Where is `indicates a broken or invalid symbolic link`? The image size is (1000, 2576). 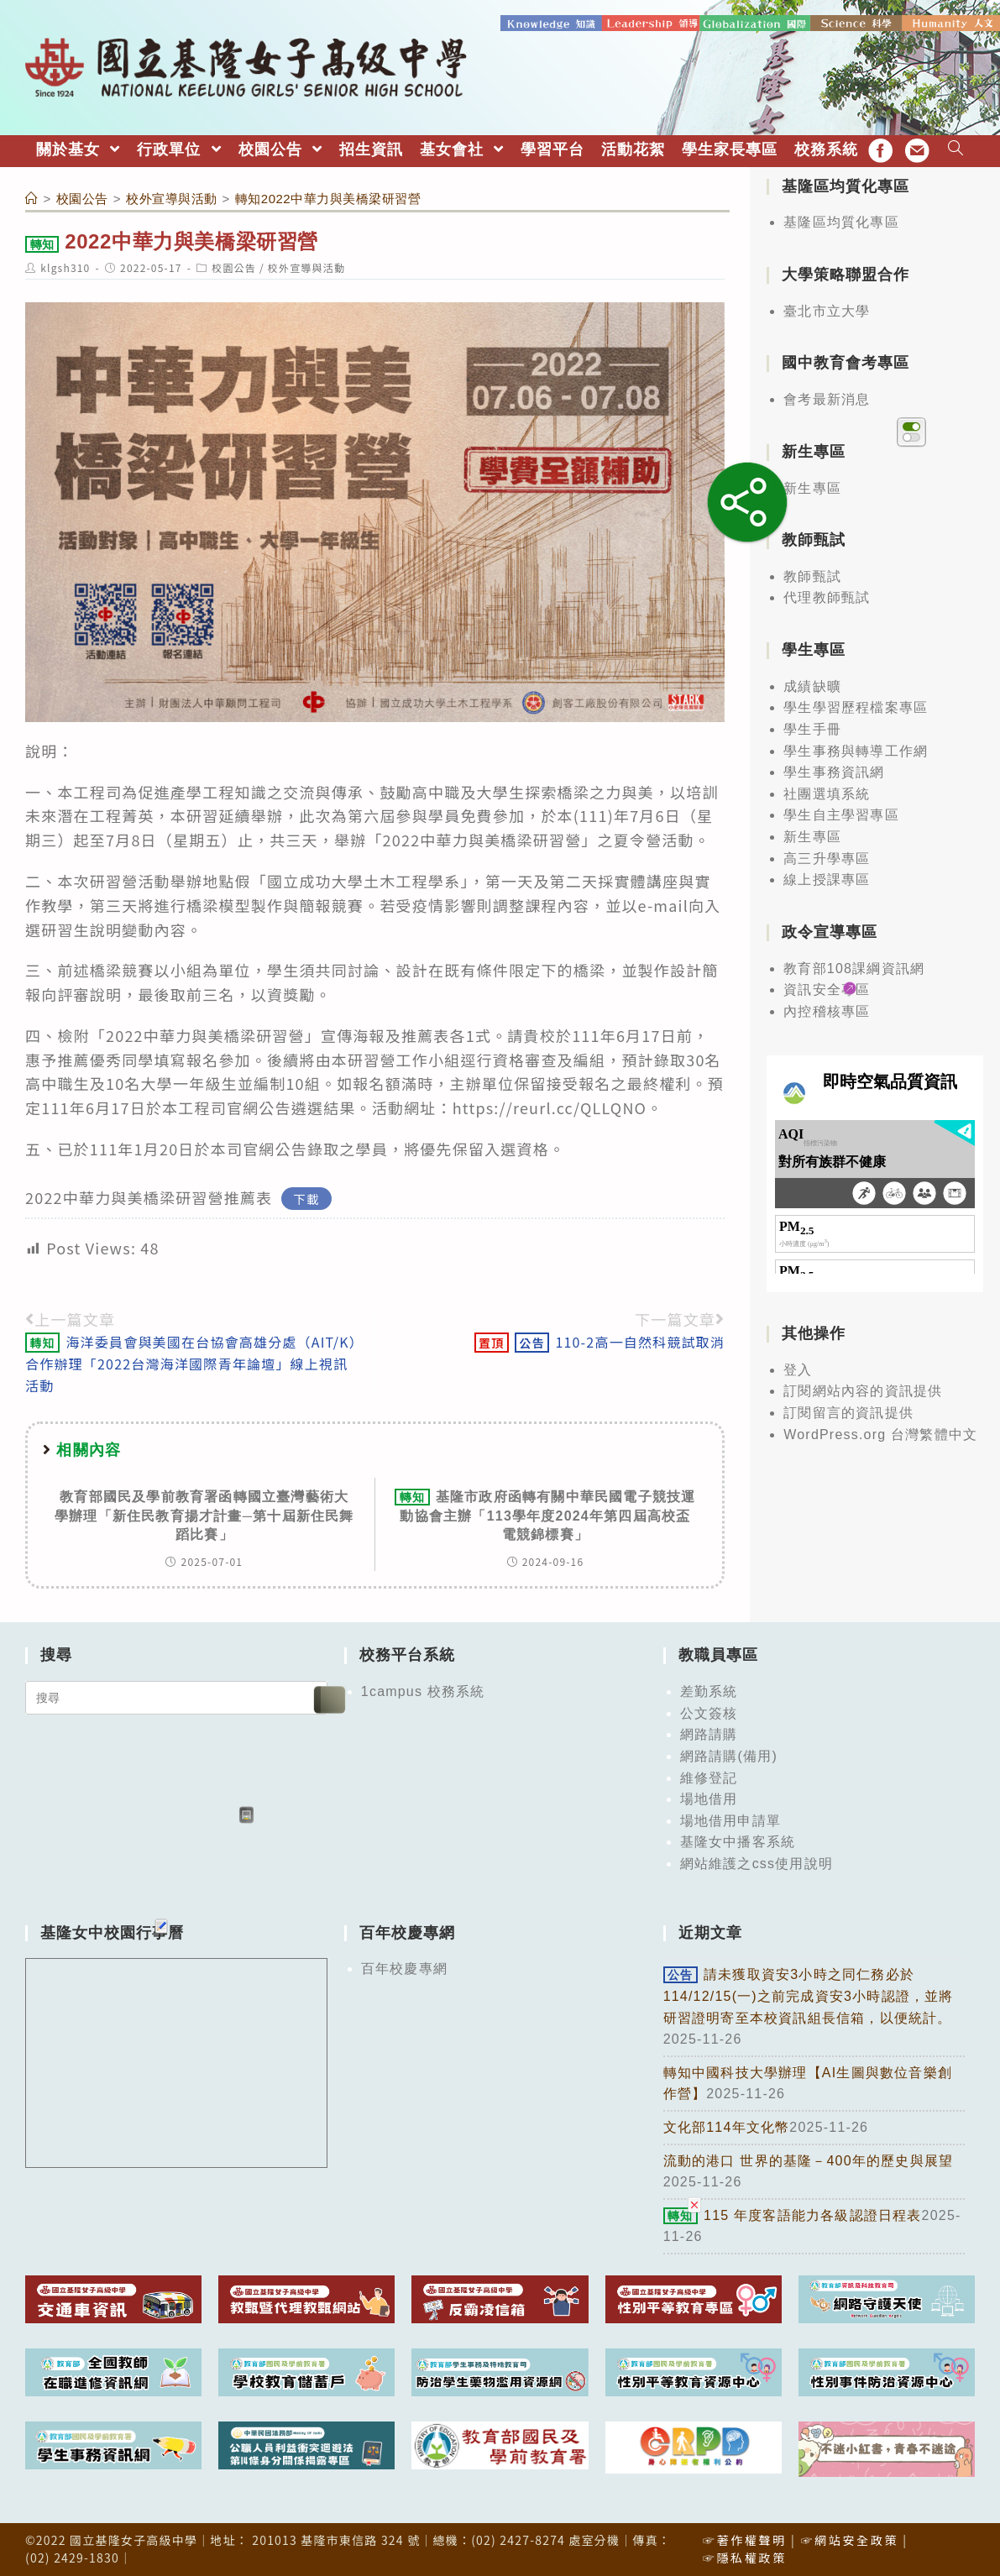 indicates a broken or invalid symbolic link is located at coordinates (694, 2205).